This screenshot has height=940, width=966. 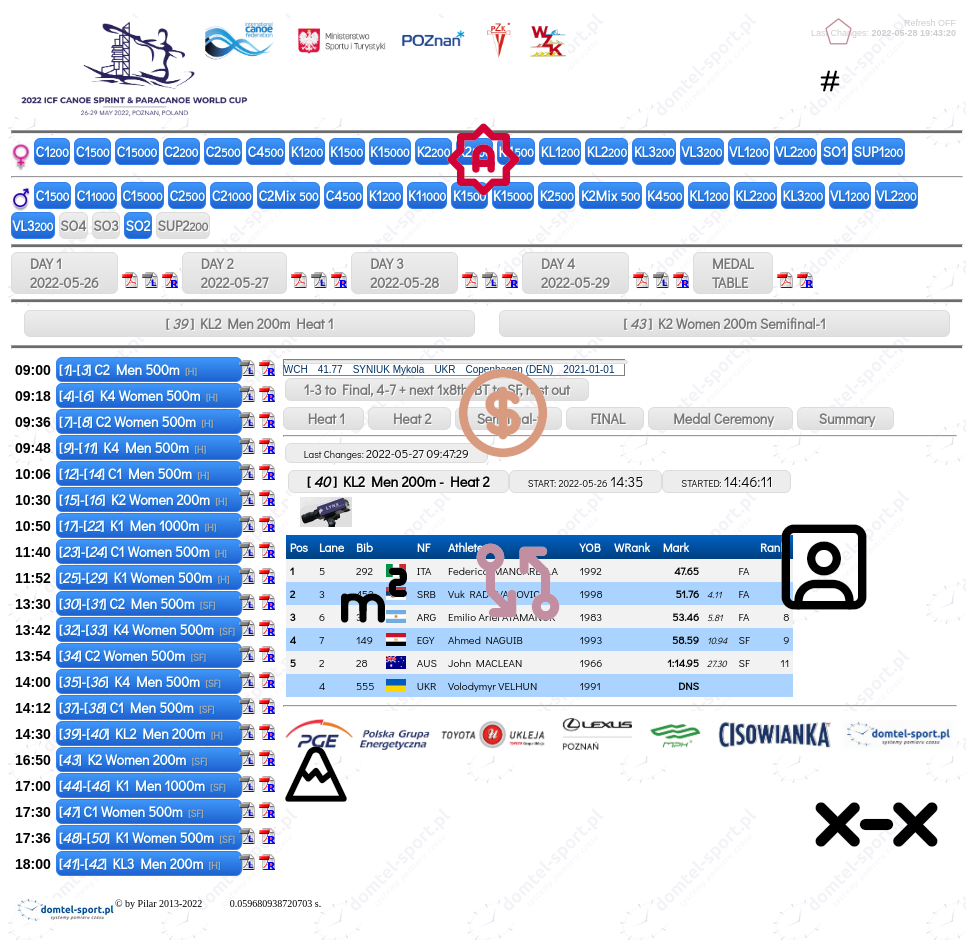 I want to click on view user profile, so click(x=824, y=567).